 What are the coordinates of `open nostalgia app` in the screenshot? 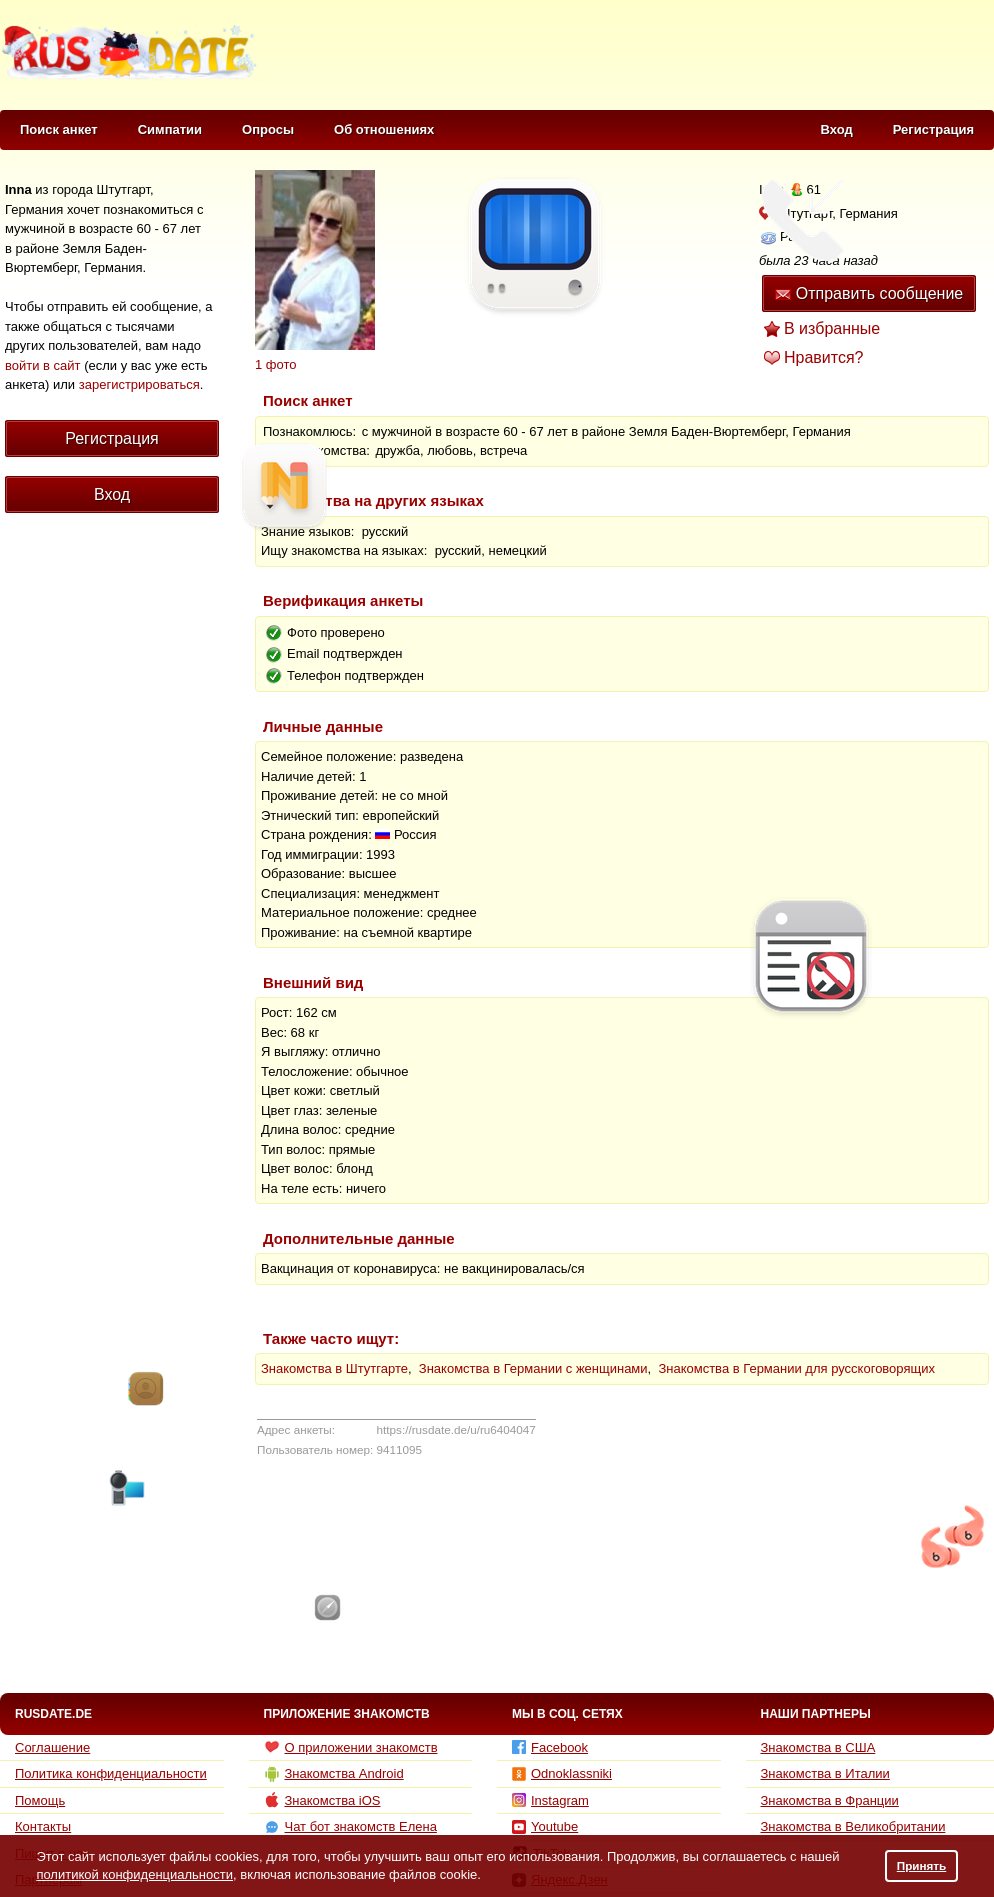 It's located at (535, 244).